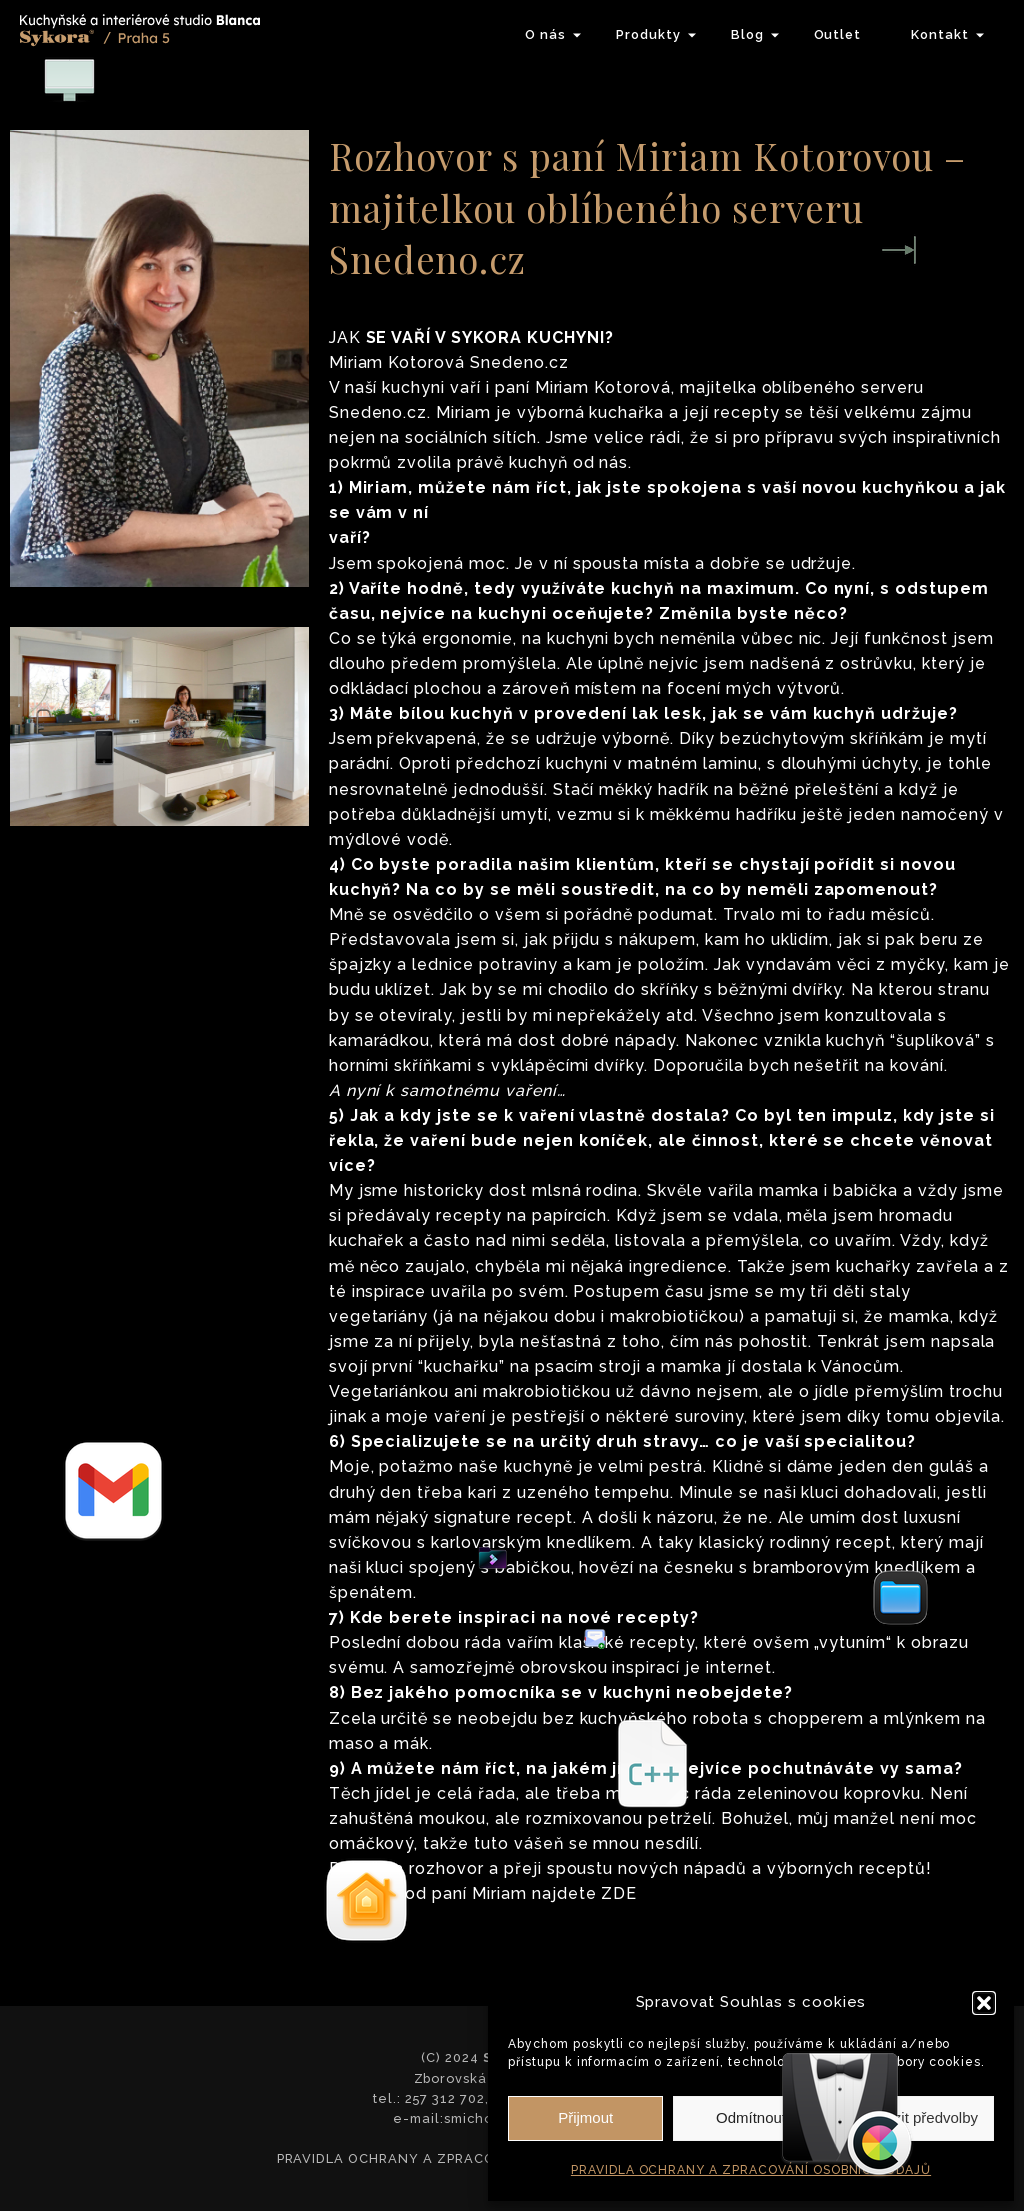 Image resolution: width=1024 pixels, height=2211 pixels. Describe the element at coordinates (69, 79) in the screenshot. I see `represents a connected iMac device` at that location.